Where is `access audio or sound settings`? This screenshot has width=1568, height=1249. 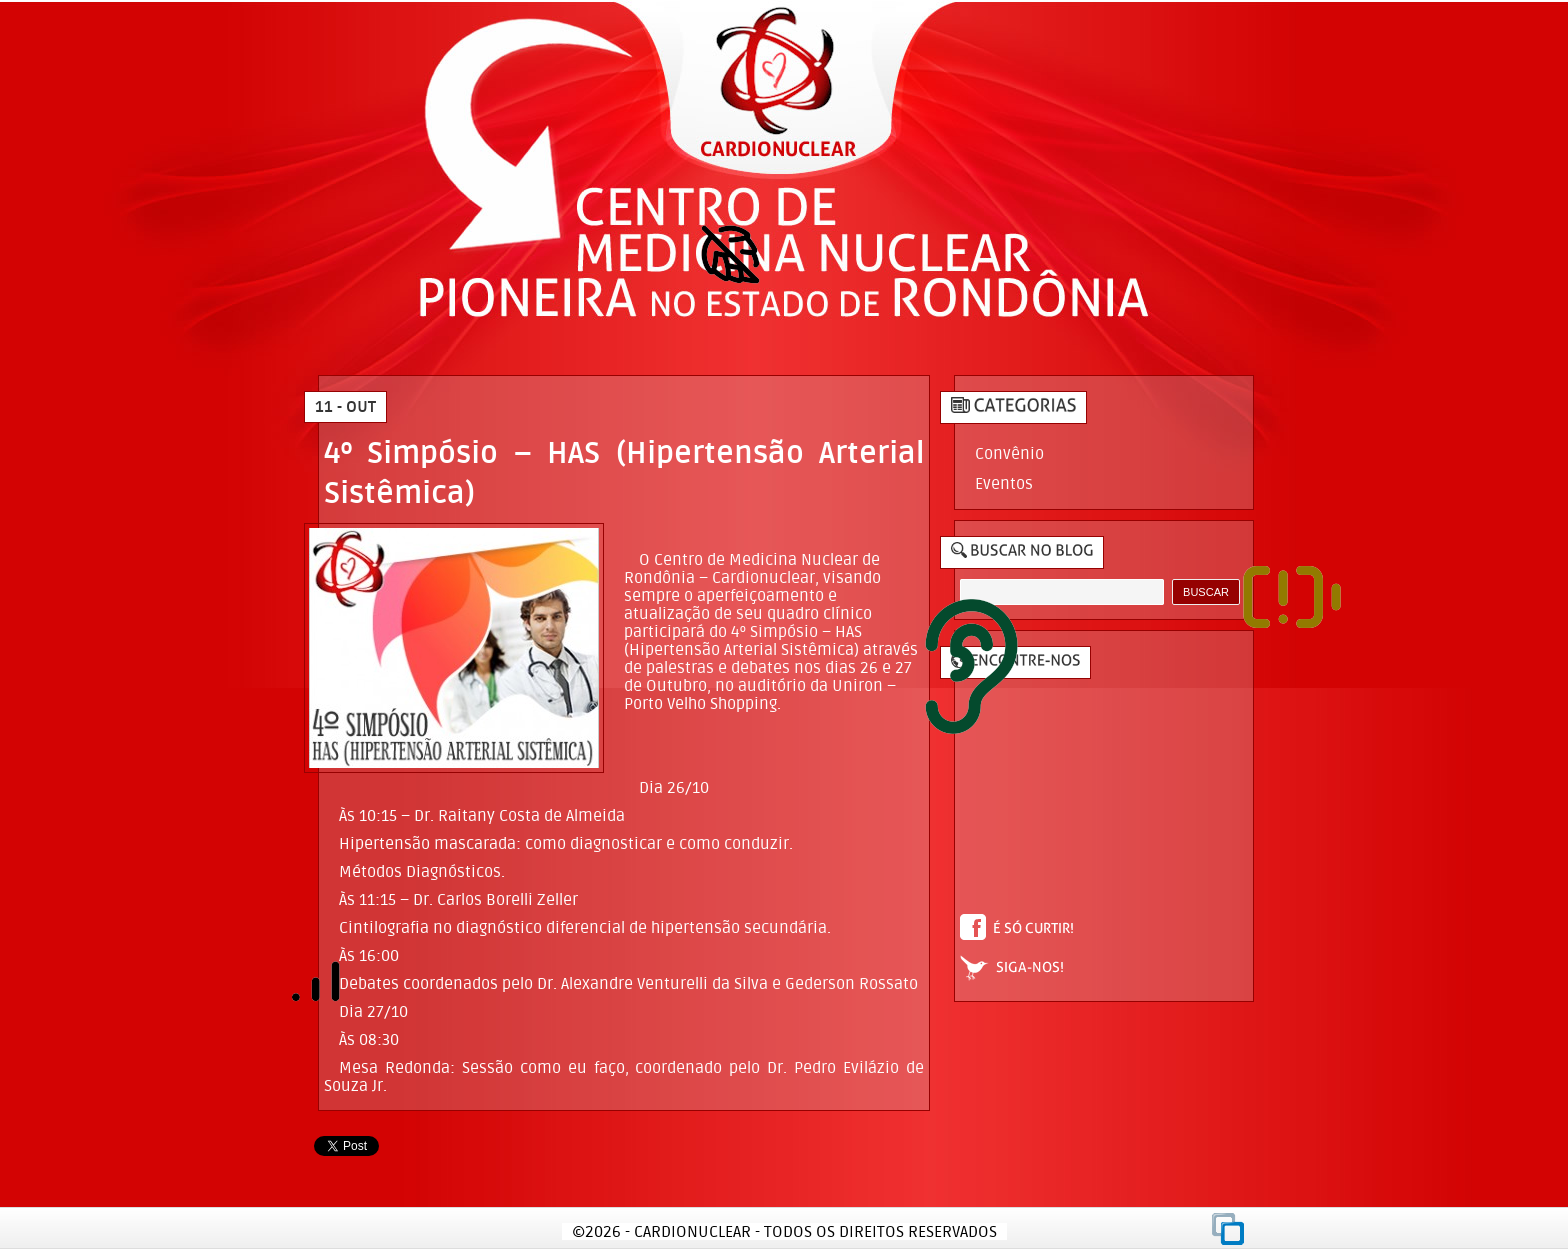
access audio or sound settings is located at coordinates (968, 666).